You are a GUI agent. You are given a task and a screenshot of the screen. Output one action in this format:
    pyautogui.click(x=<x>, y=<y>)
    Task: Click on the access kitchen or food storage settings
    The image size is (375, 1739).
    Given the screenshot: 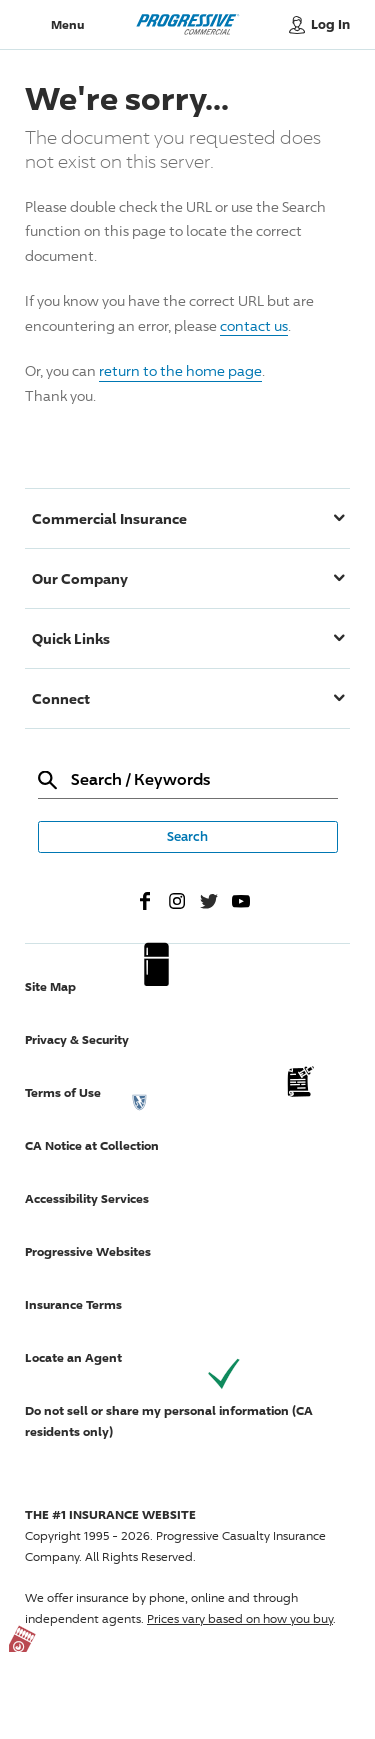 What is the action you would take?
    pyautogui.click(x=156, y=963)
    